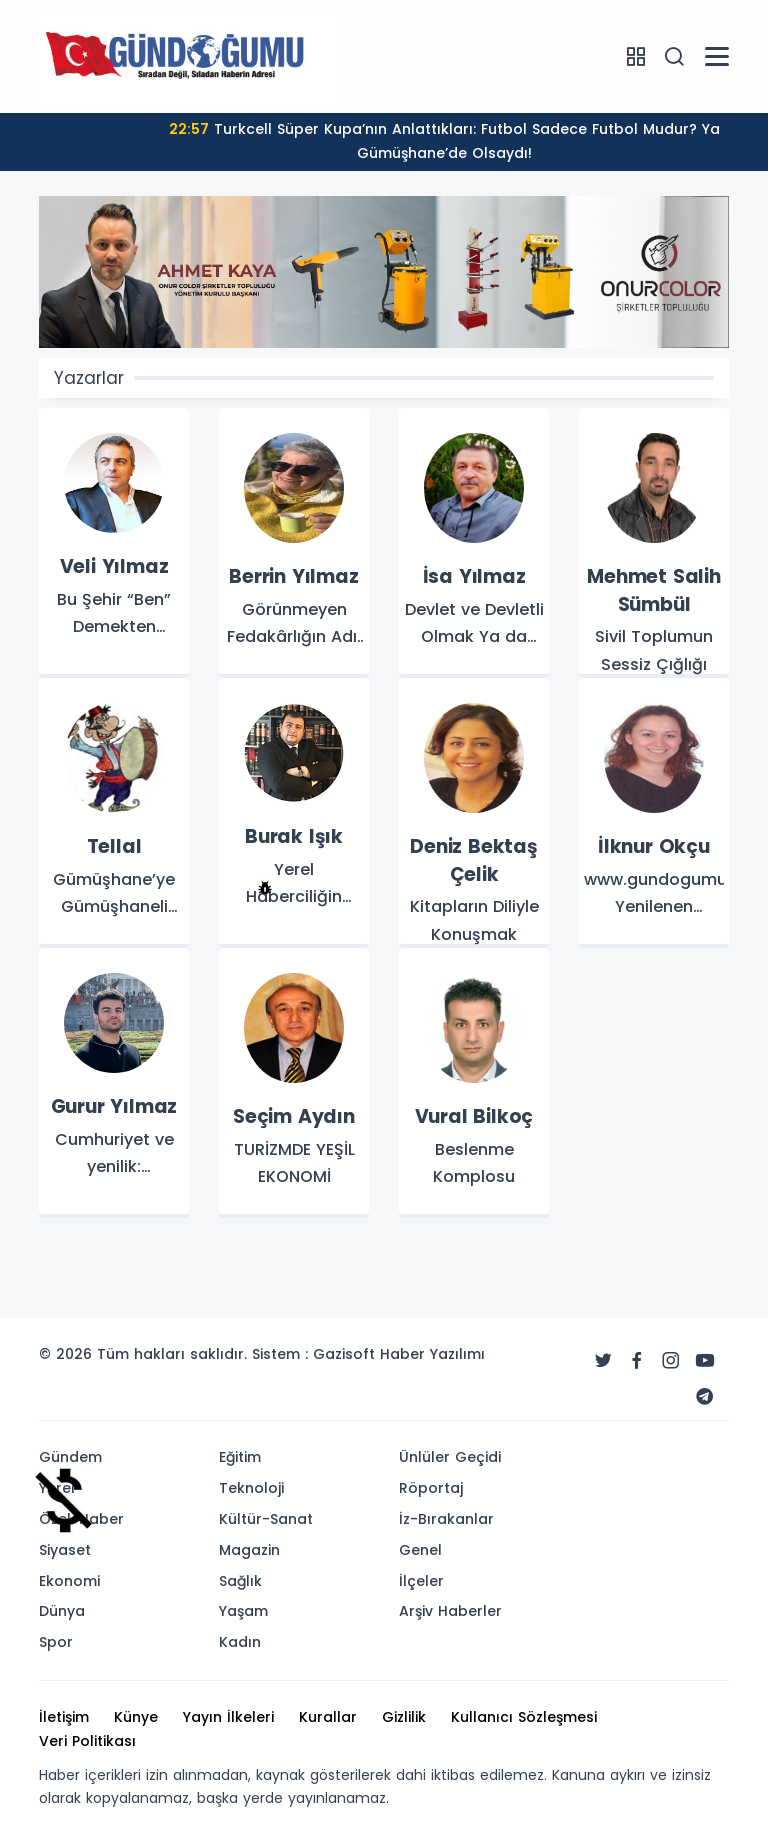 This screenshot has height=1836, width=768. What do you see at coordinates (63, 1500) in the screenshot?
I see `indicates no cost or free item` at bounding box center [63, 1500].